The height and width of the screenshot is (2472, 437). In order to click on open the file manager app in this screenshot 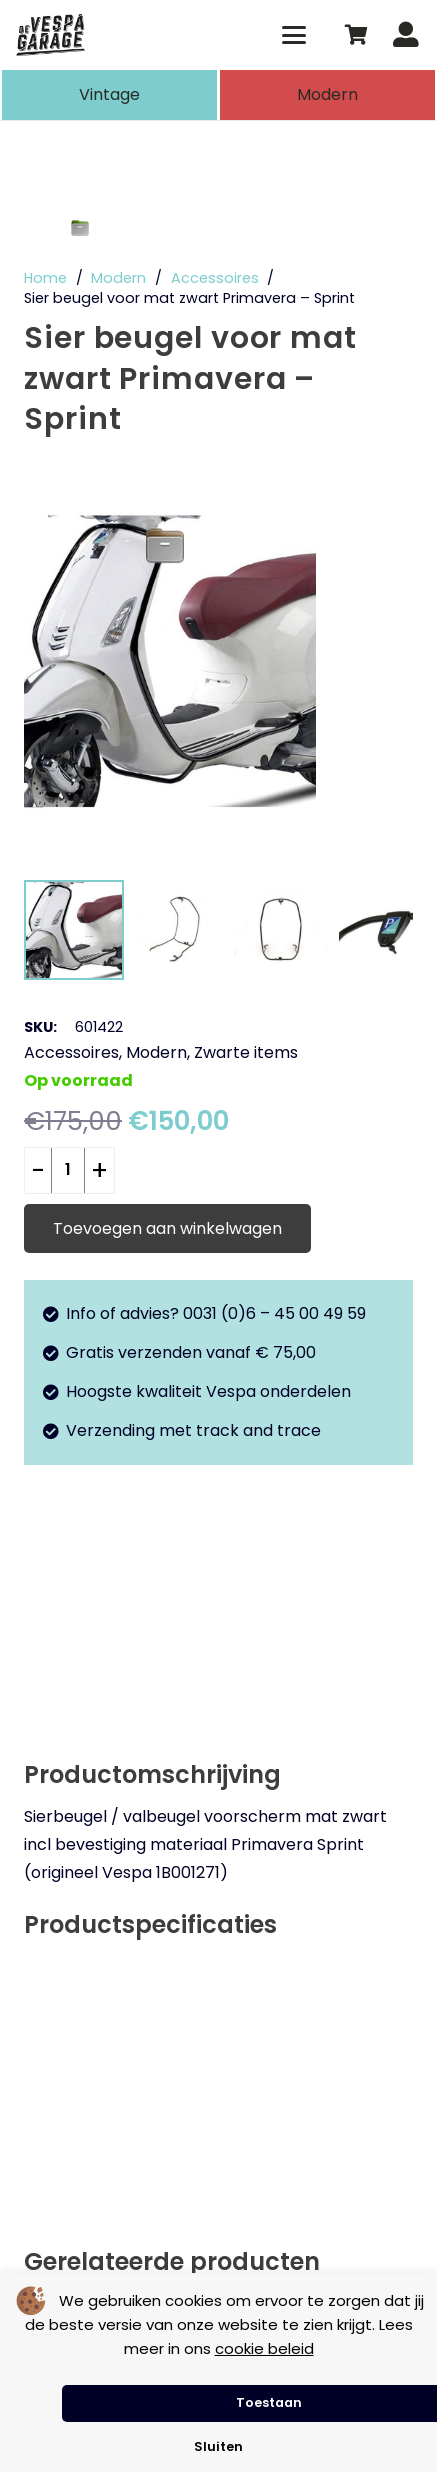, I will do `click(80, 228)`.